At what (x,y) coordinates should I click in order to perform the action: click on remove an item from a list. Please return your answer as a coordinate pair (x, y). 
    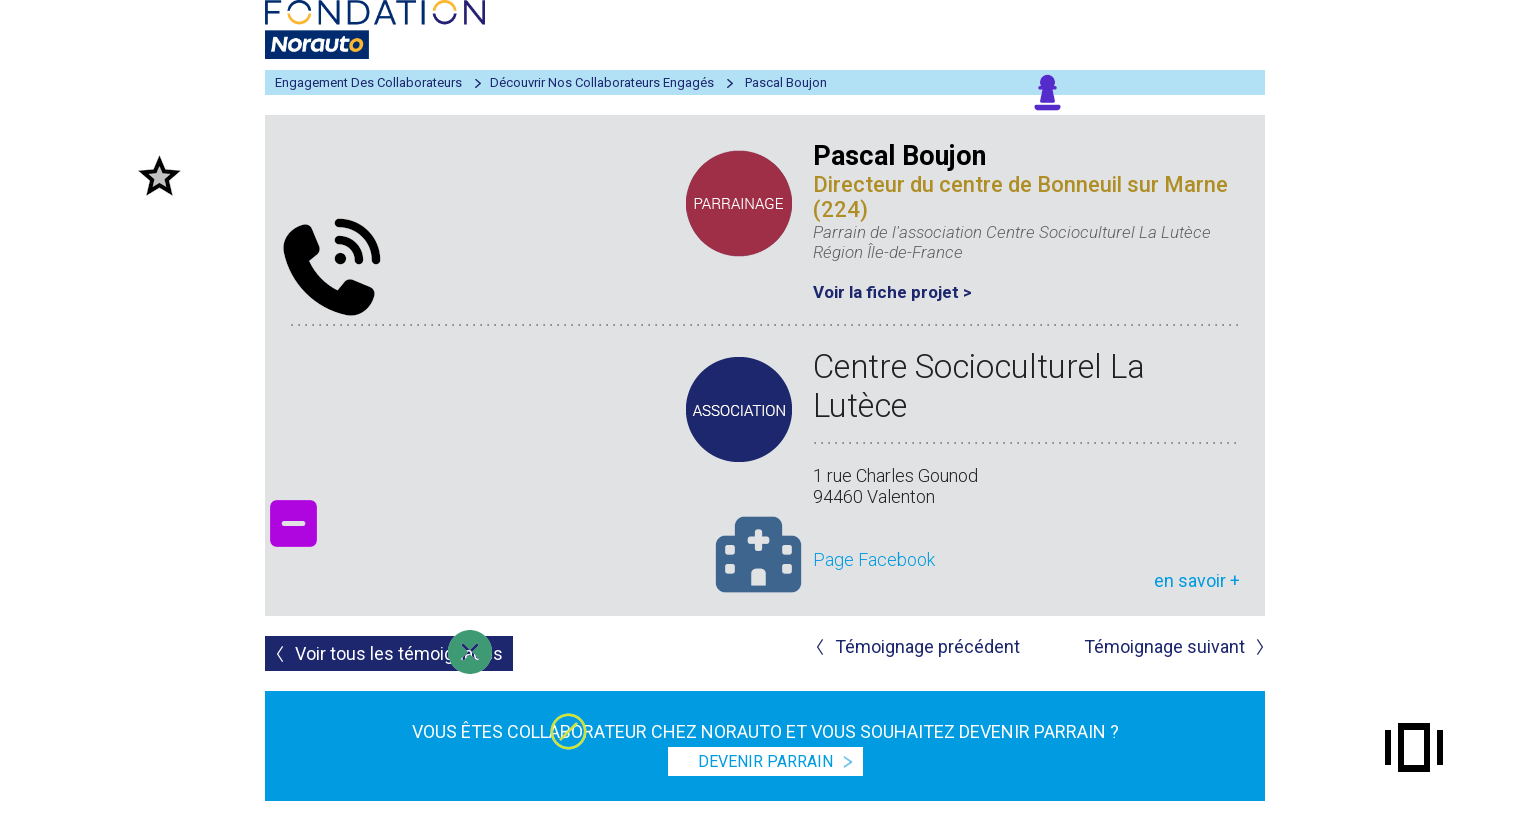
    Looking at the image, I should click on (293, 523).